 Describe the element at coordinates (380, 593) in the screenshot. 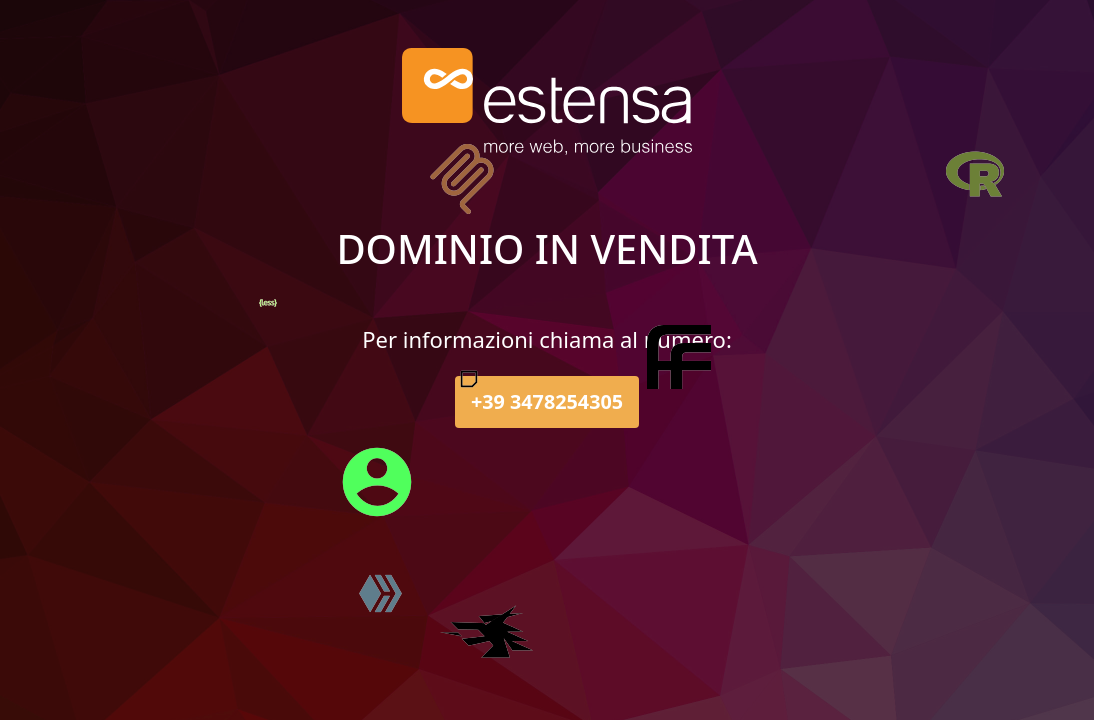

I see `hive blockchain platform logo` at that location.